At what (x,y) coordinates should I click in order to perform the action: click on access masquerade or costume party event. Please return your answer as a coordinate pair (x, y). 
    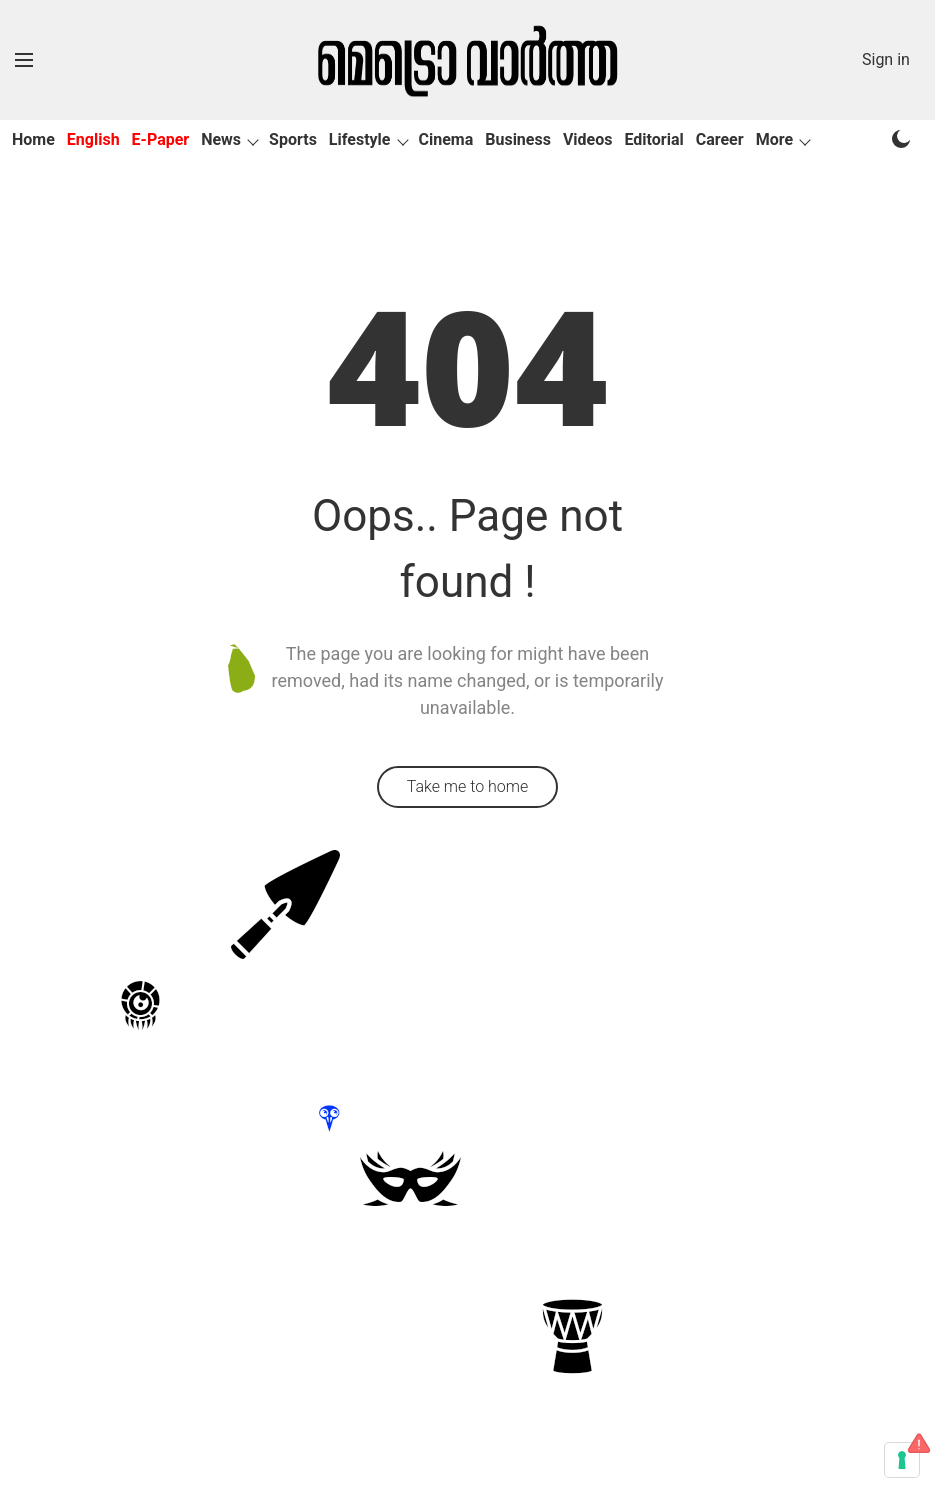
    Looking at the image, I should click on (410, 1178).